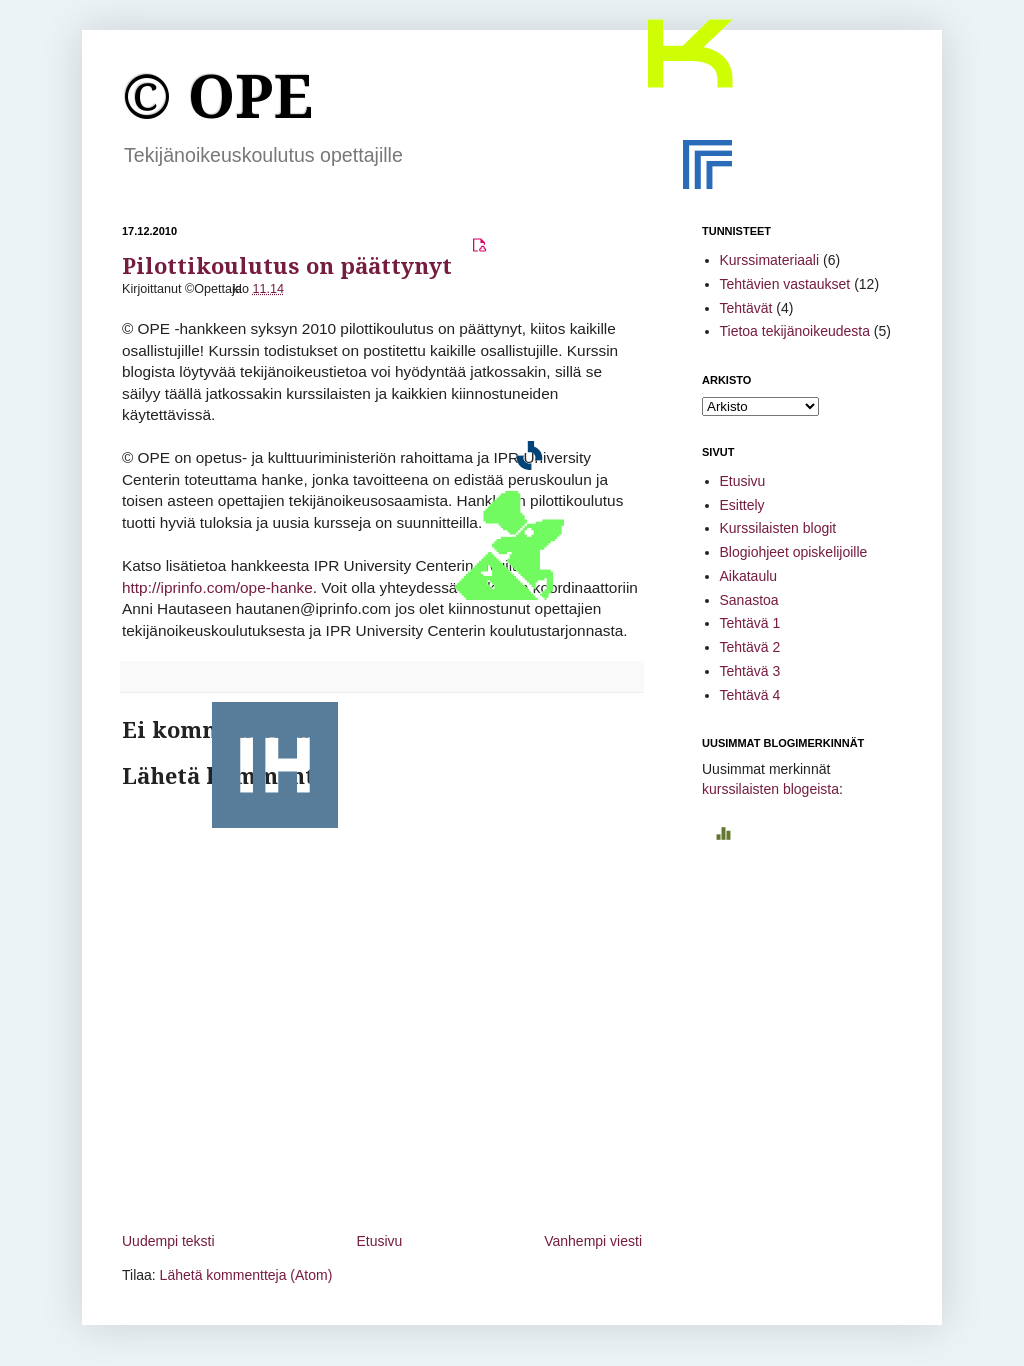  I want to click on ratatui terminal UI library logo, so click(509, 545).